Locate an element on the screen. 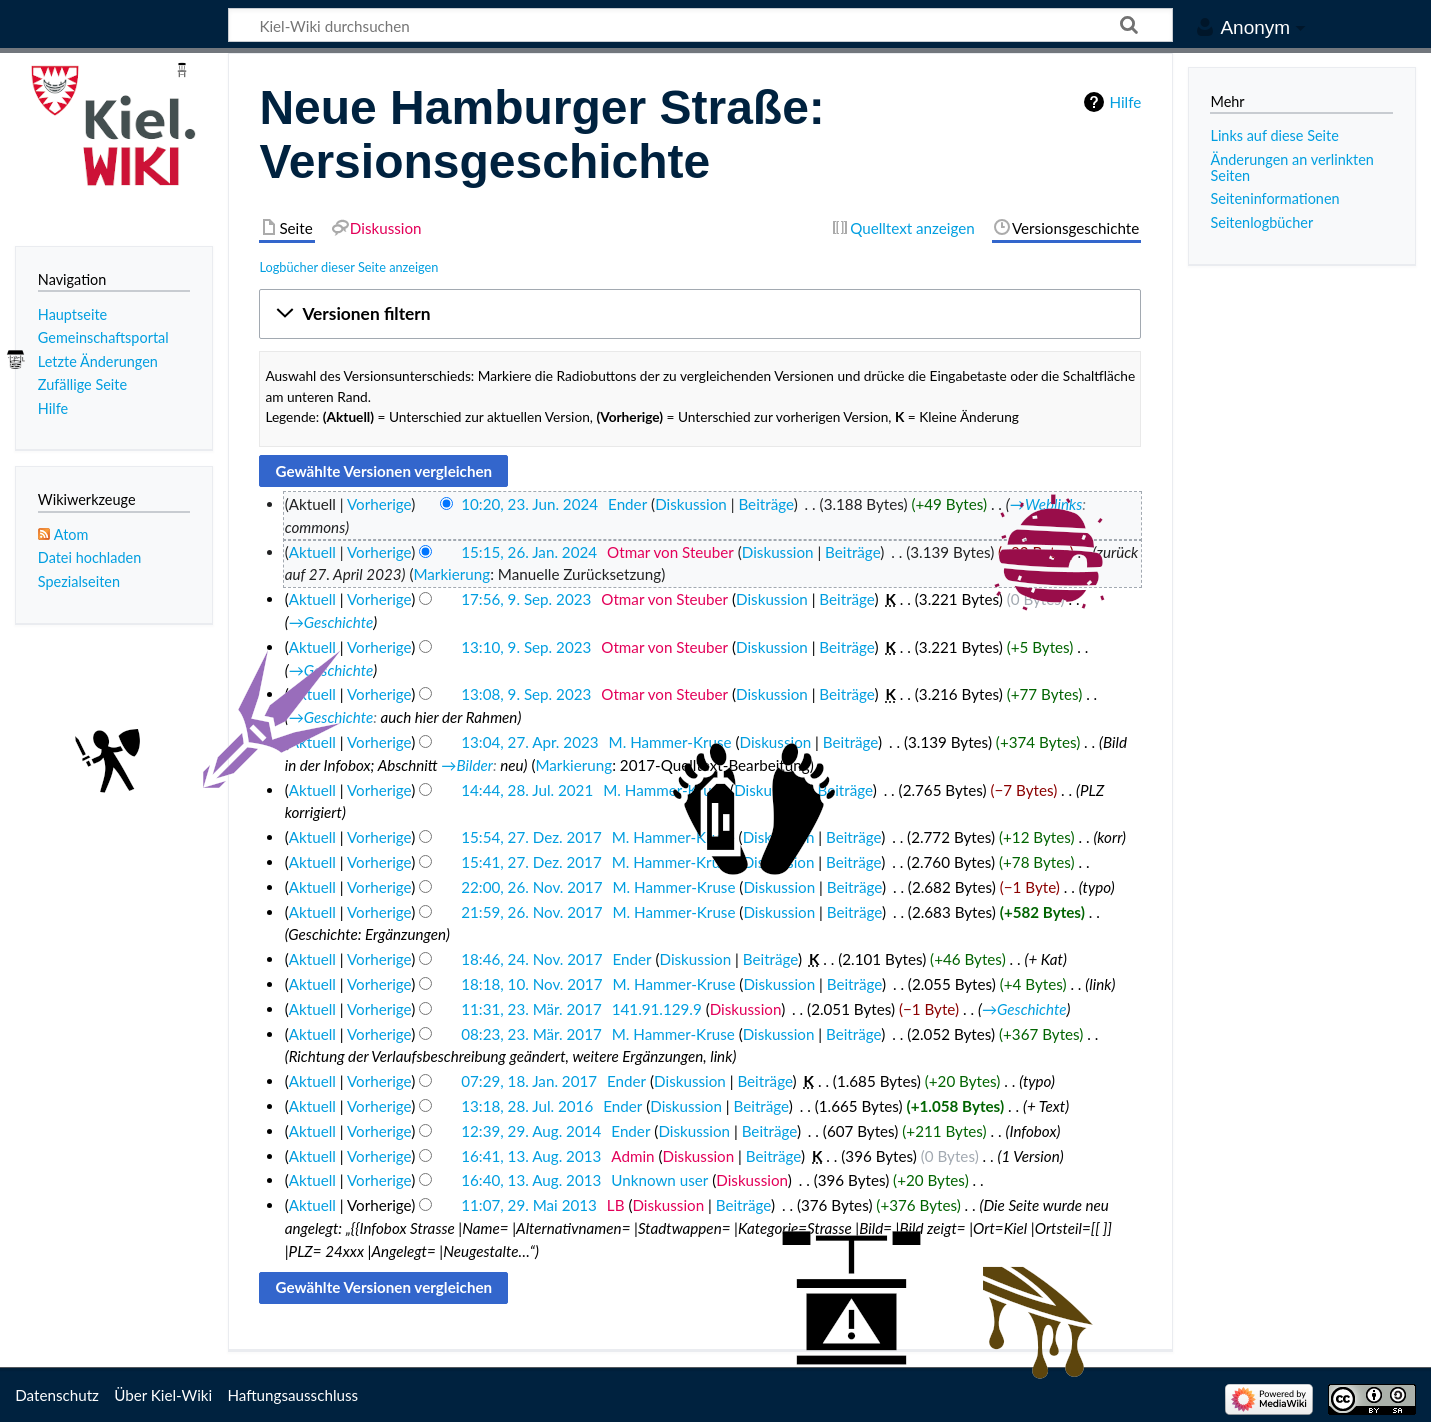  select a magic or water-based weapon is located at coordinates (272, 719).